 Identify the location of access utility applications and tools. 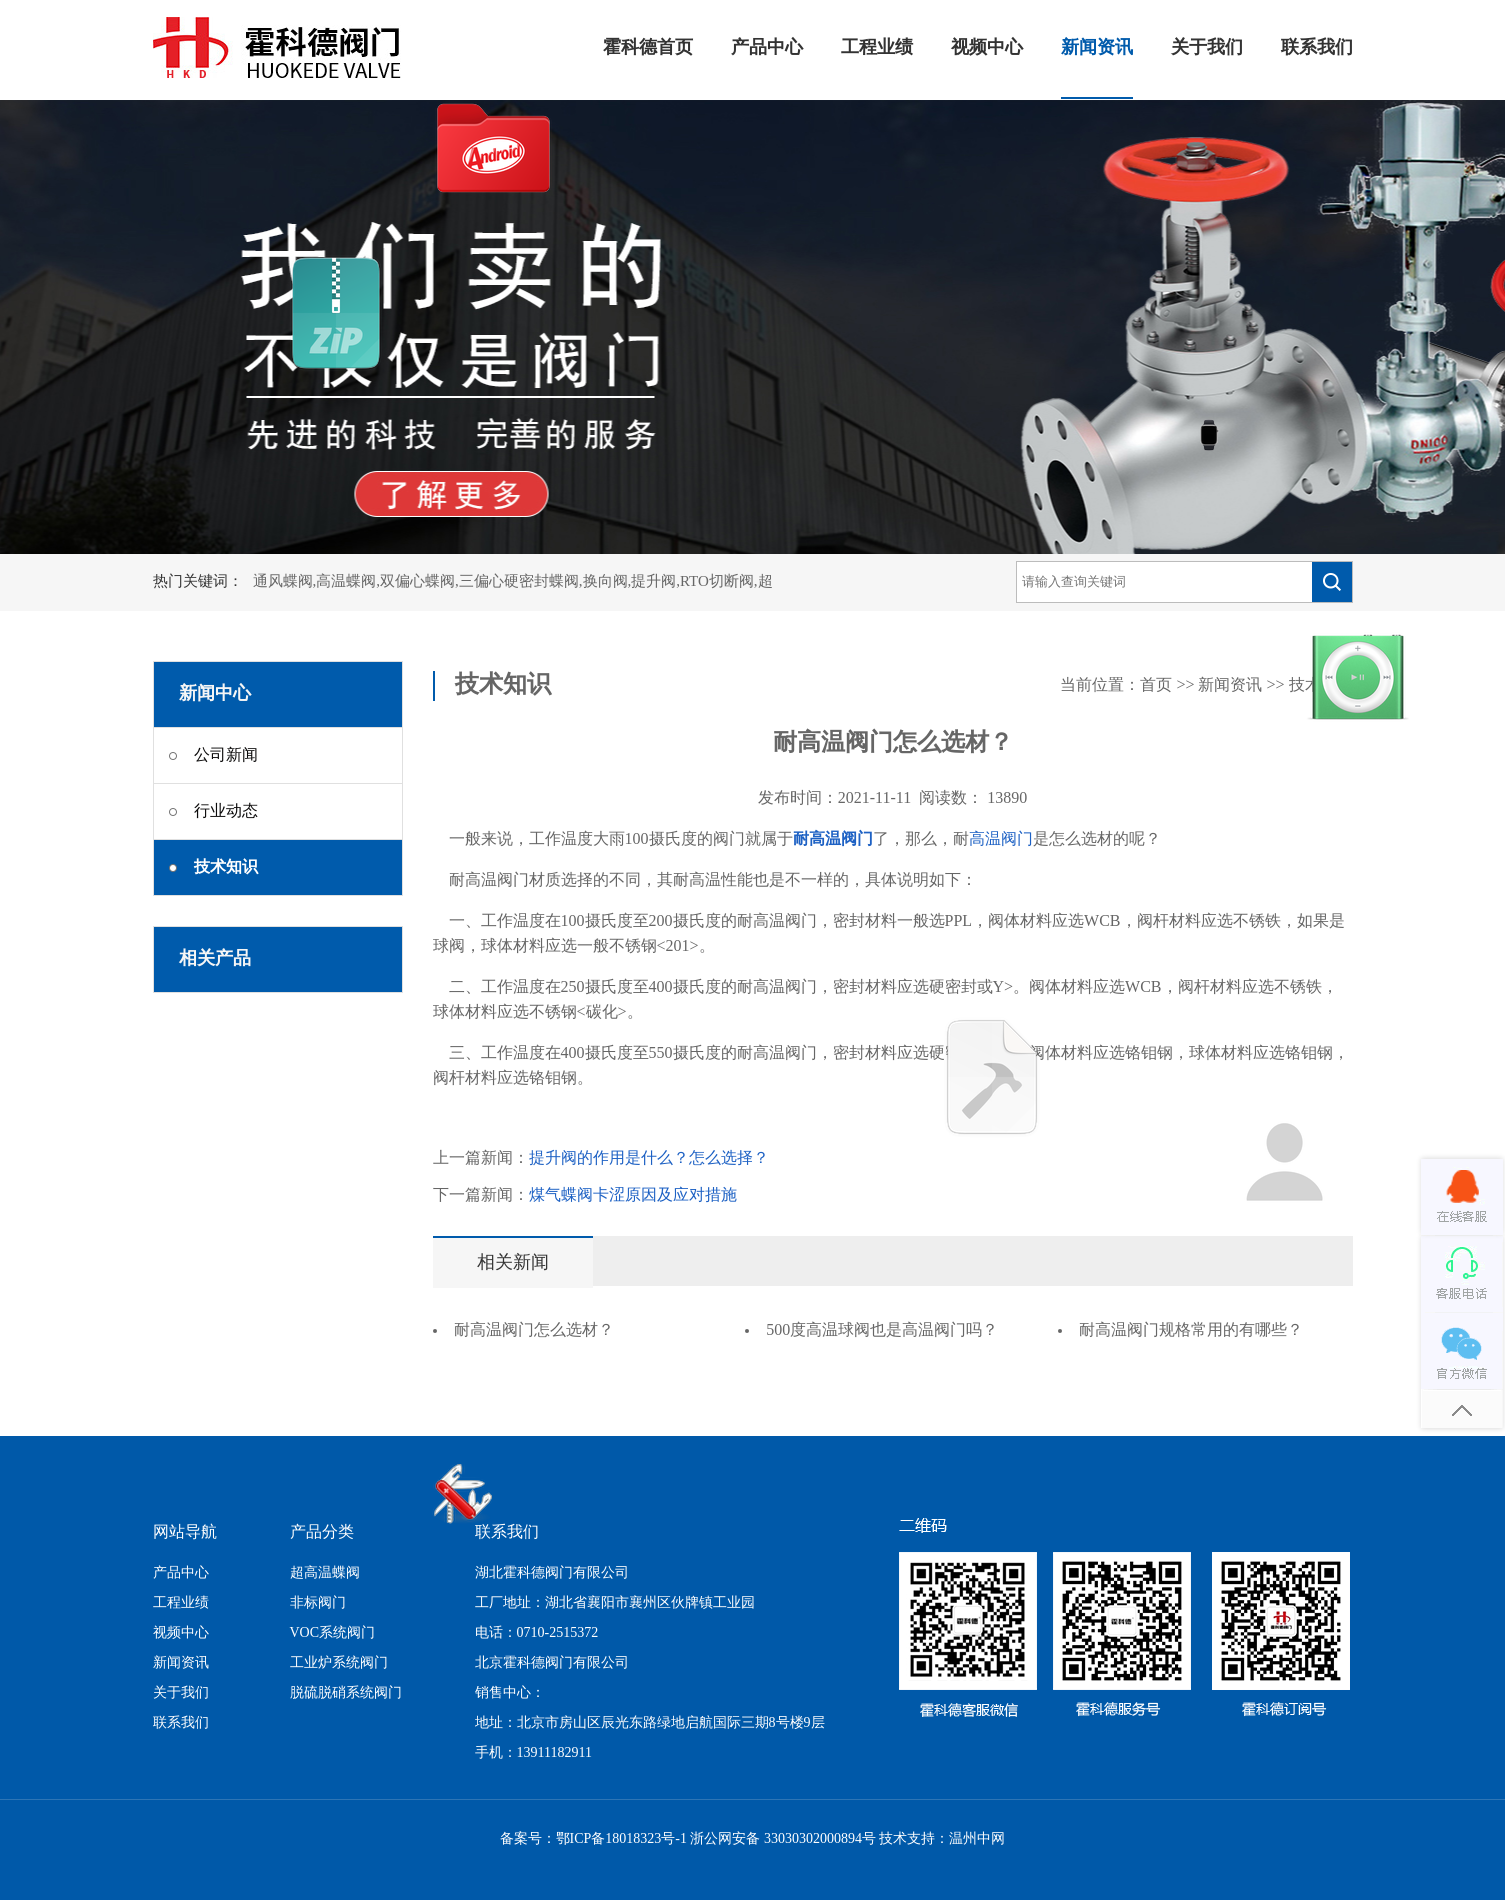
(462, 1494).